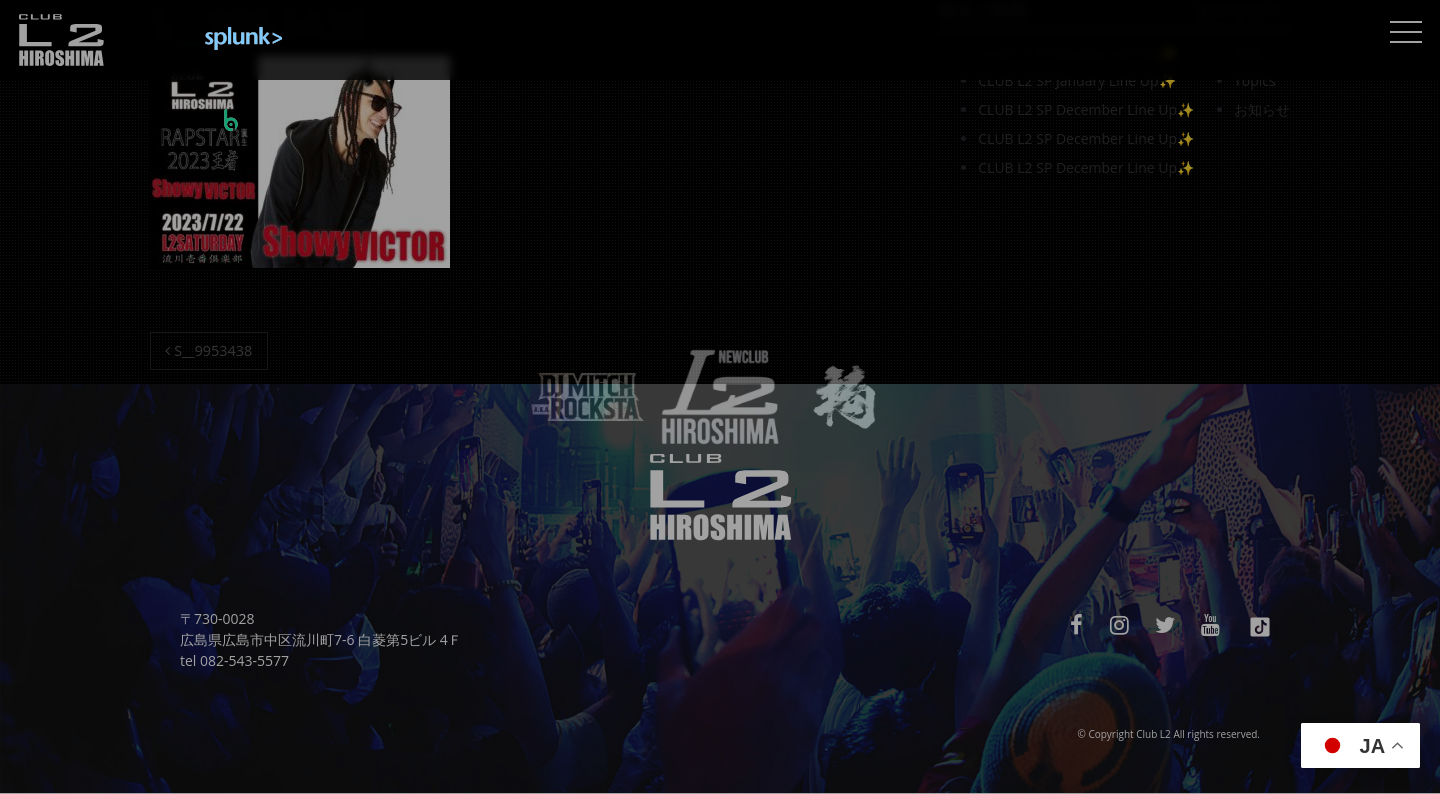  Describe the element at coordinates (231, 120) in the screenshot. I see `botble cms logo` at that location.